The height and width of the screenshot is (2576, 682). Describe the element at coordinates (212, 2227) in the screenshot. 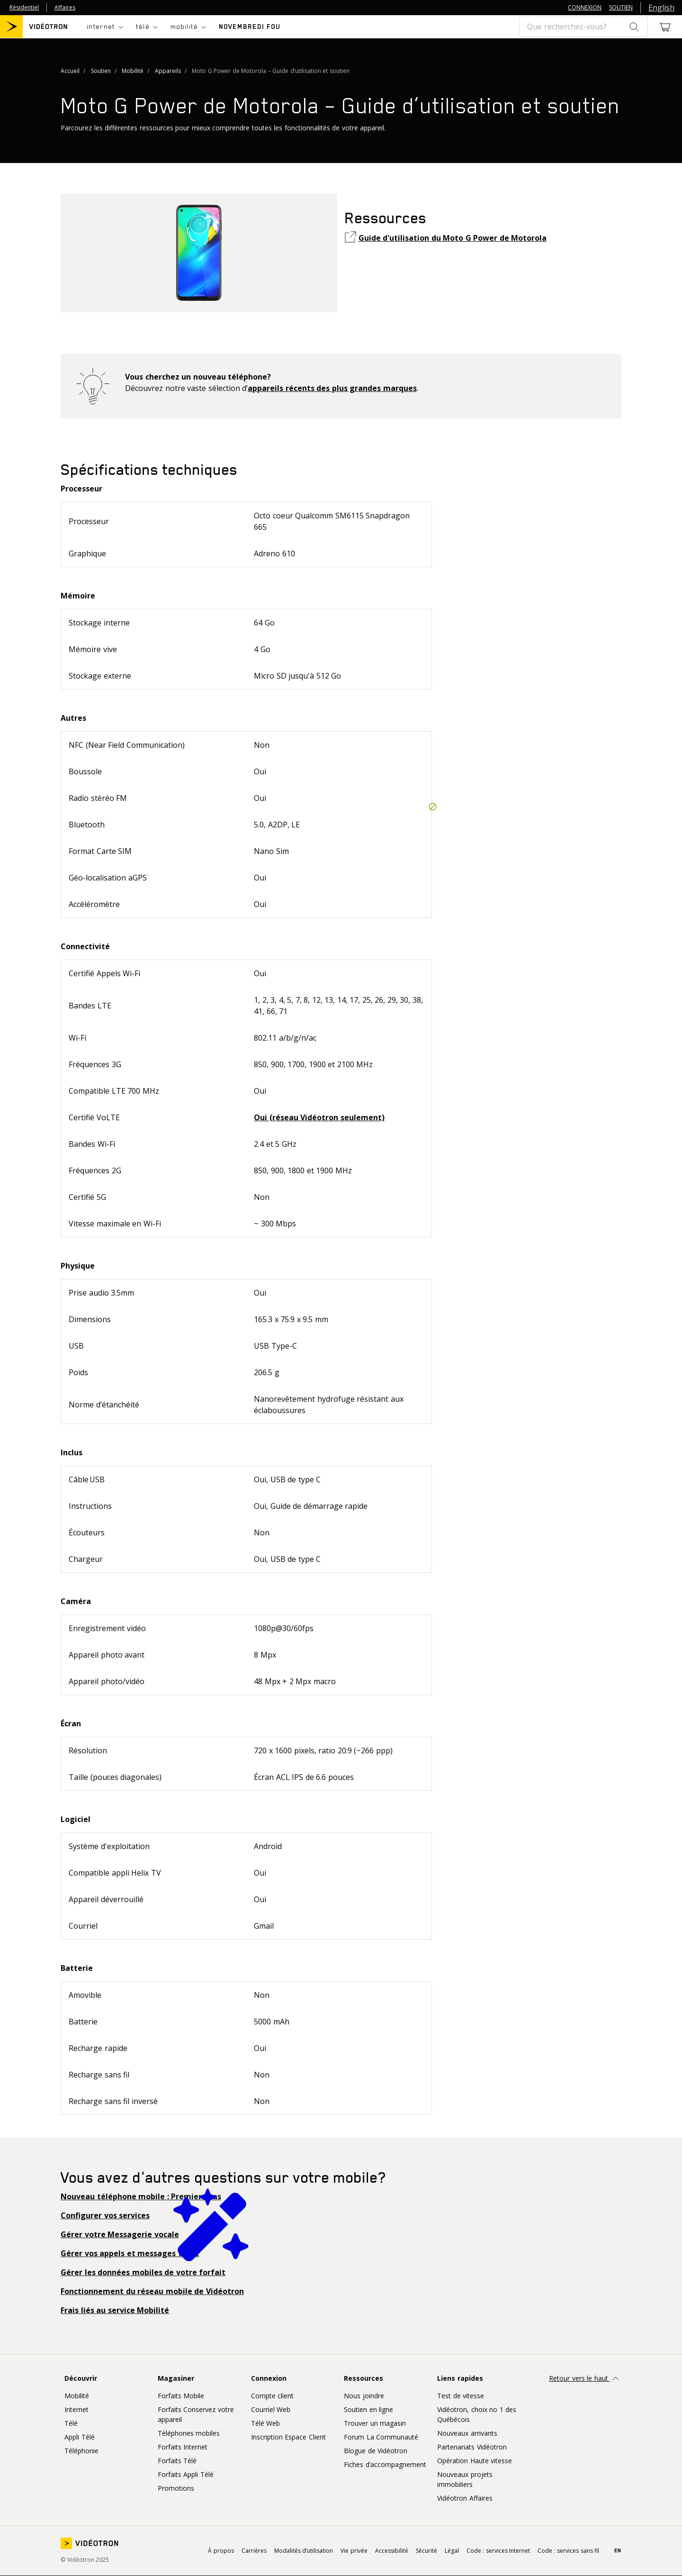

I see `apply automatic enhancements or effects` at that location.